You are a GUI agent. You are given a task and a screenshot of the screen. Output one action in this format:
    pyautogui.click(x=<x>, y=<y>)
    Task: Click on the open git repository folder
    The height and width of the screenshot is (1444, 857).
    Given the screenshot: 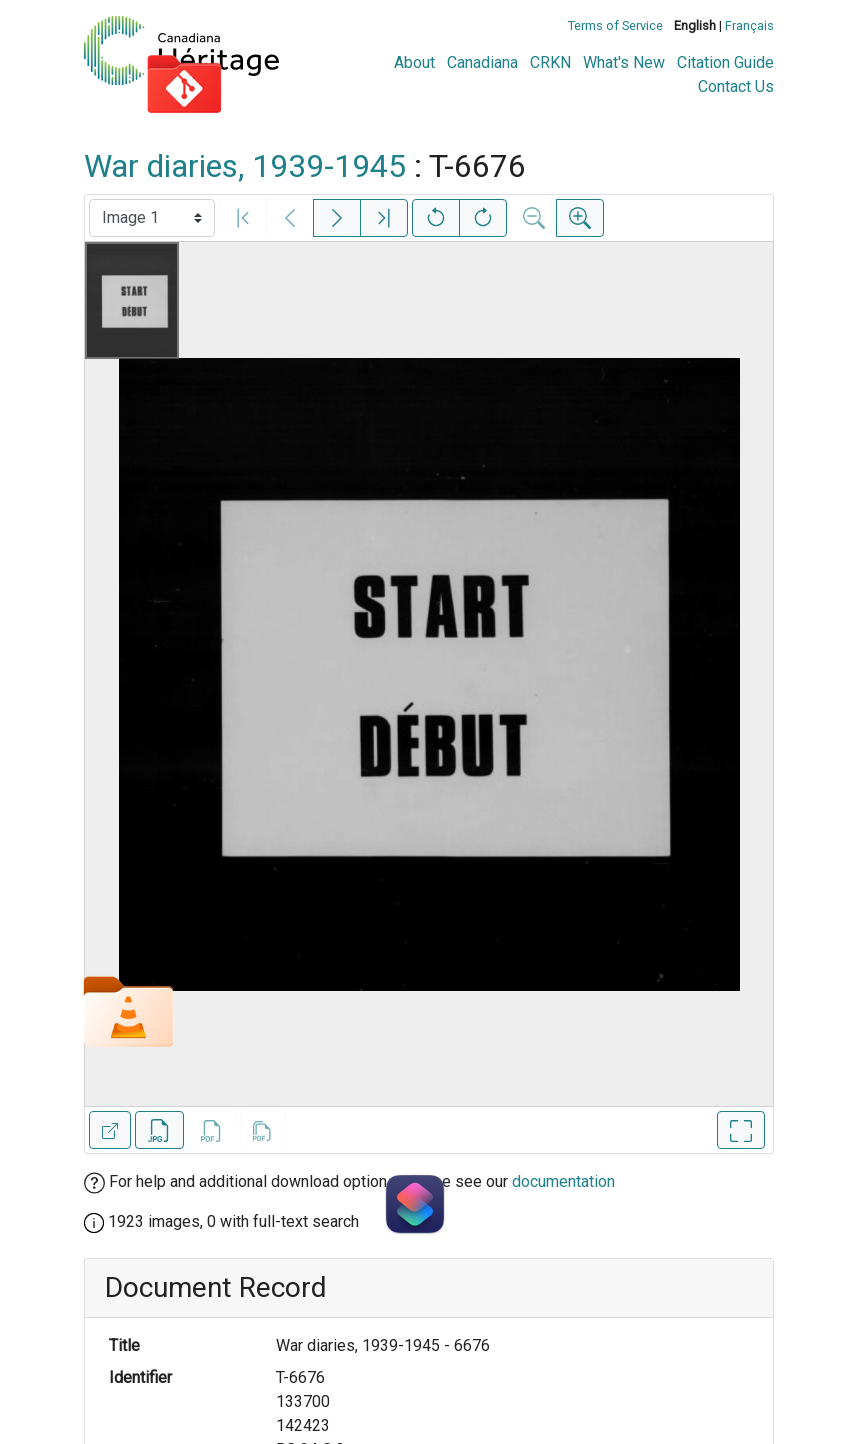 What is the action you would take?
    pyautogui.click(x=184, y=86)
    